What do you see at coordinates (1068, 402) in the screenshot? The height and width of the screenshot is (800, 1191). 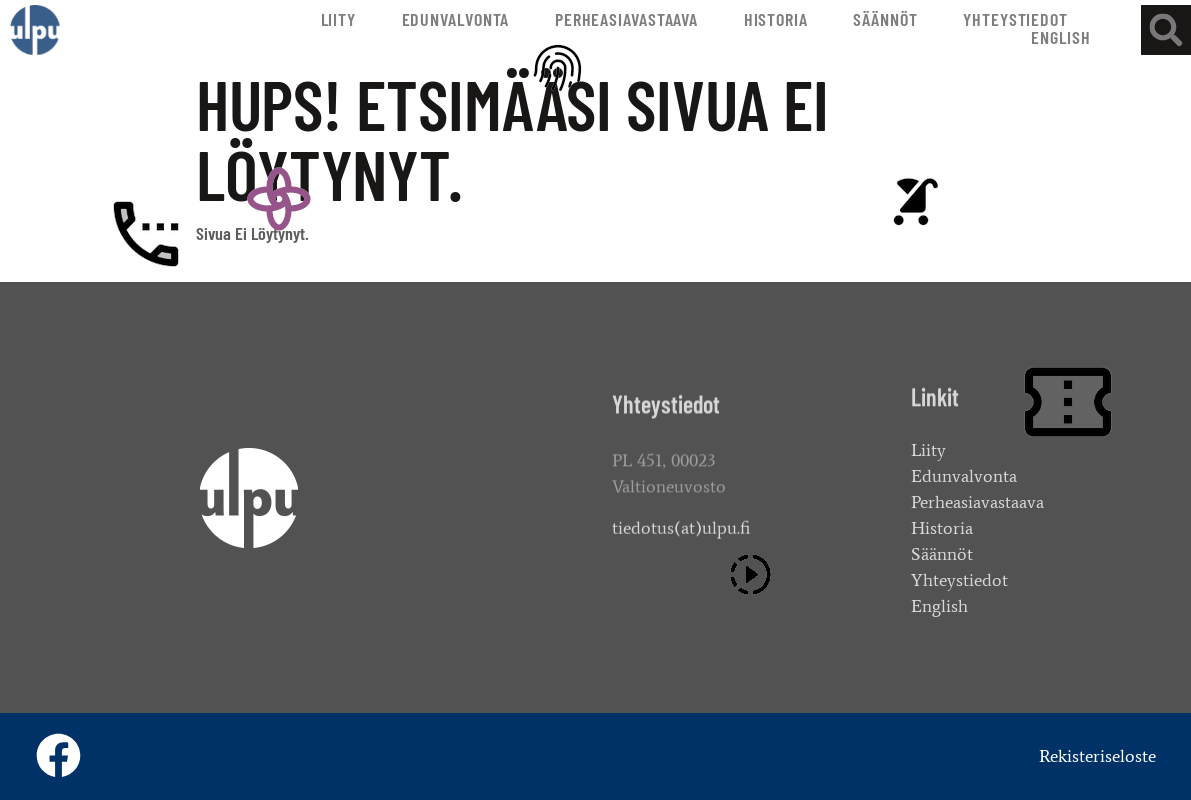 I see `view your tickets or passes` at bounding box center [1068, 402].